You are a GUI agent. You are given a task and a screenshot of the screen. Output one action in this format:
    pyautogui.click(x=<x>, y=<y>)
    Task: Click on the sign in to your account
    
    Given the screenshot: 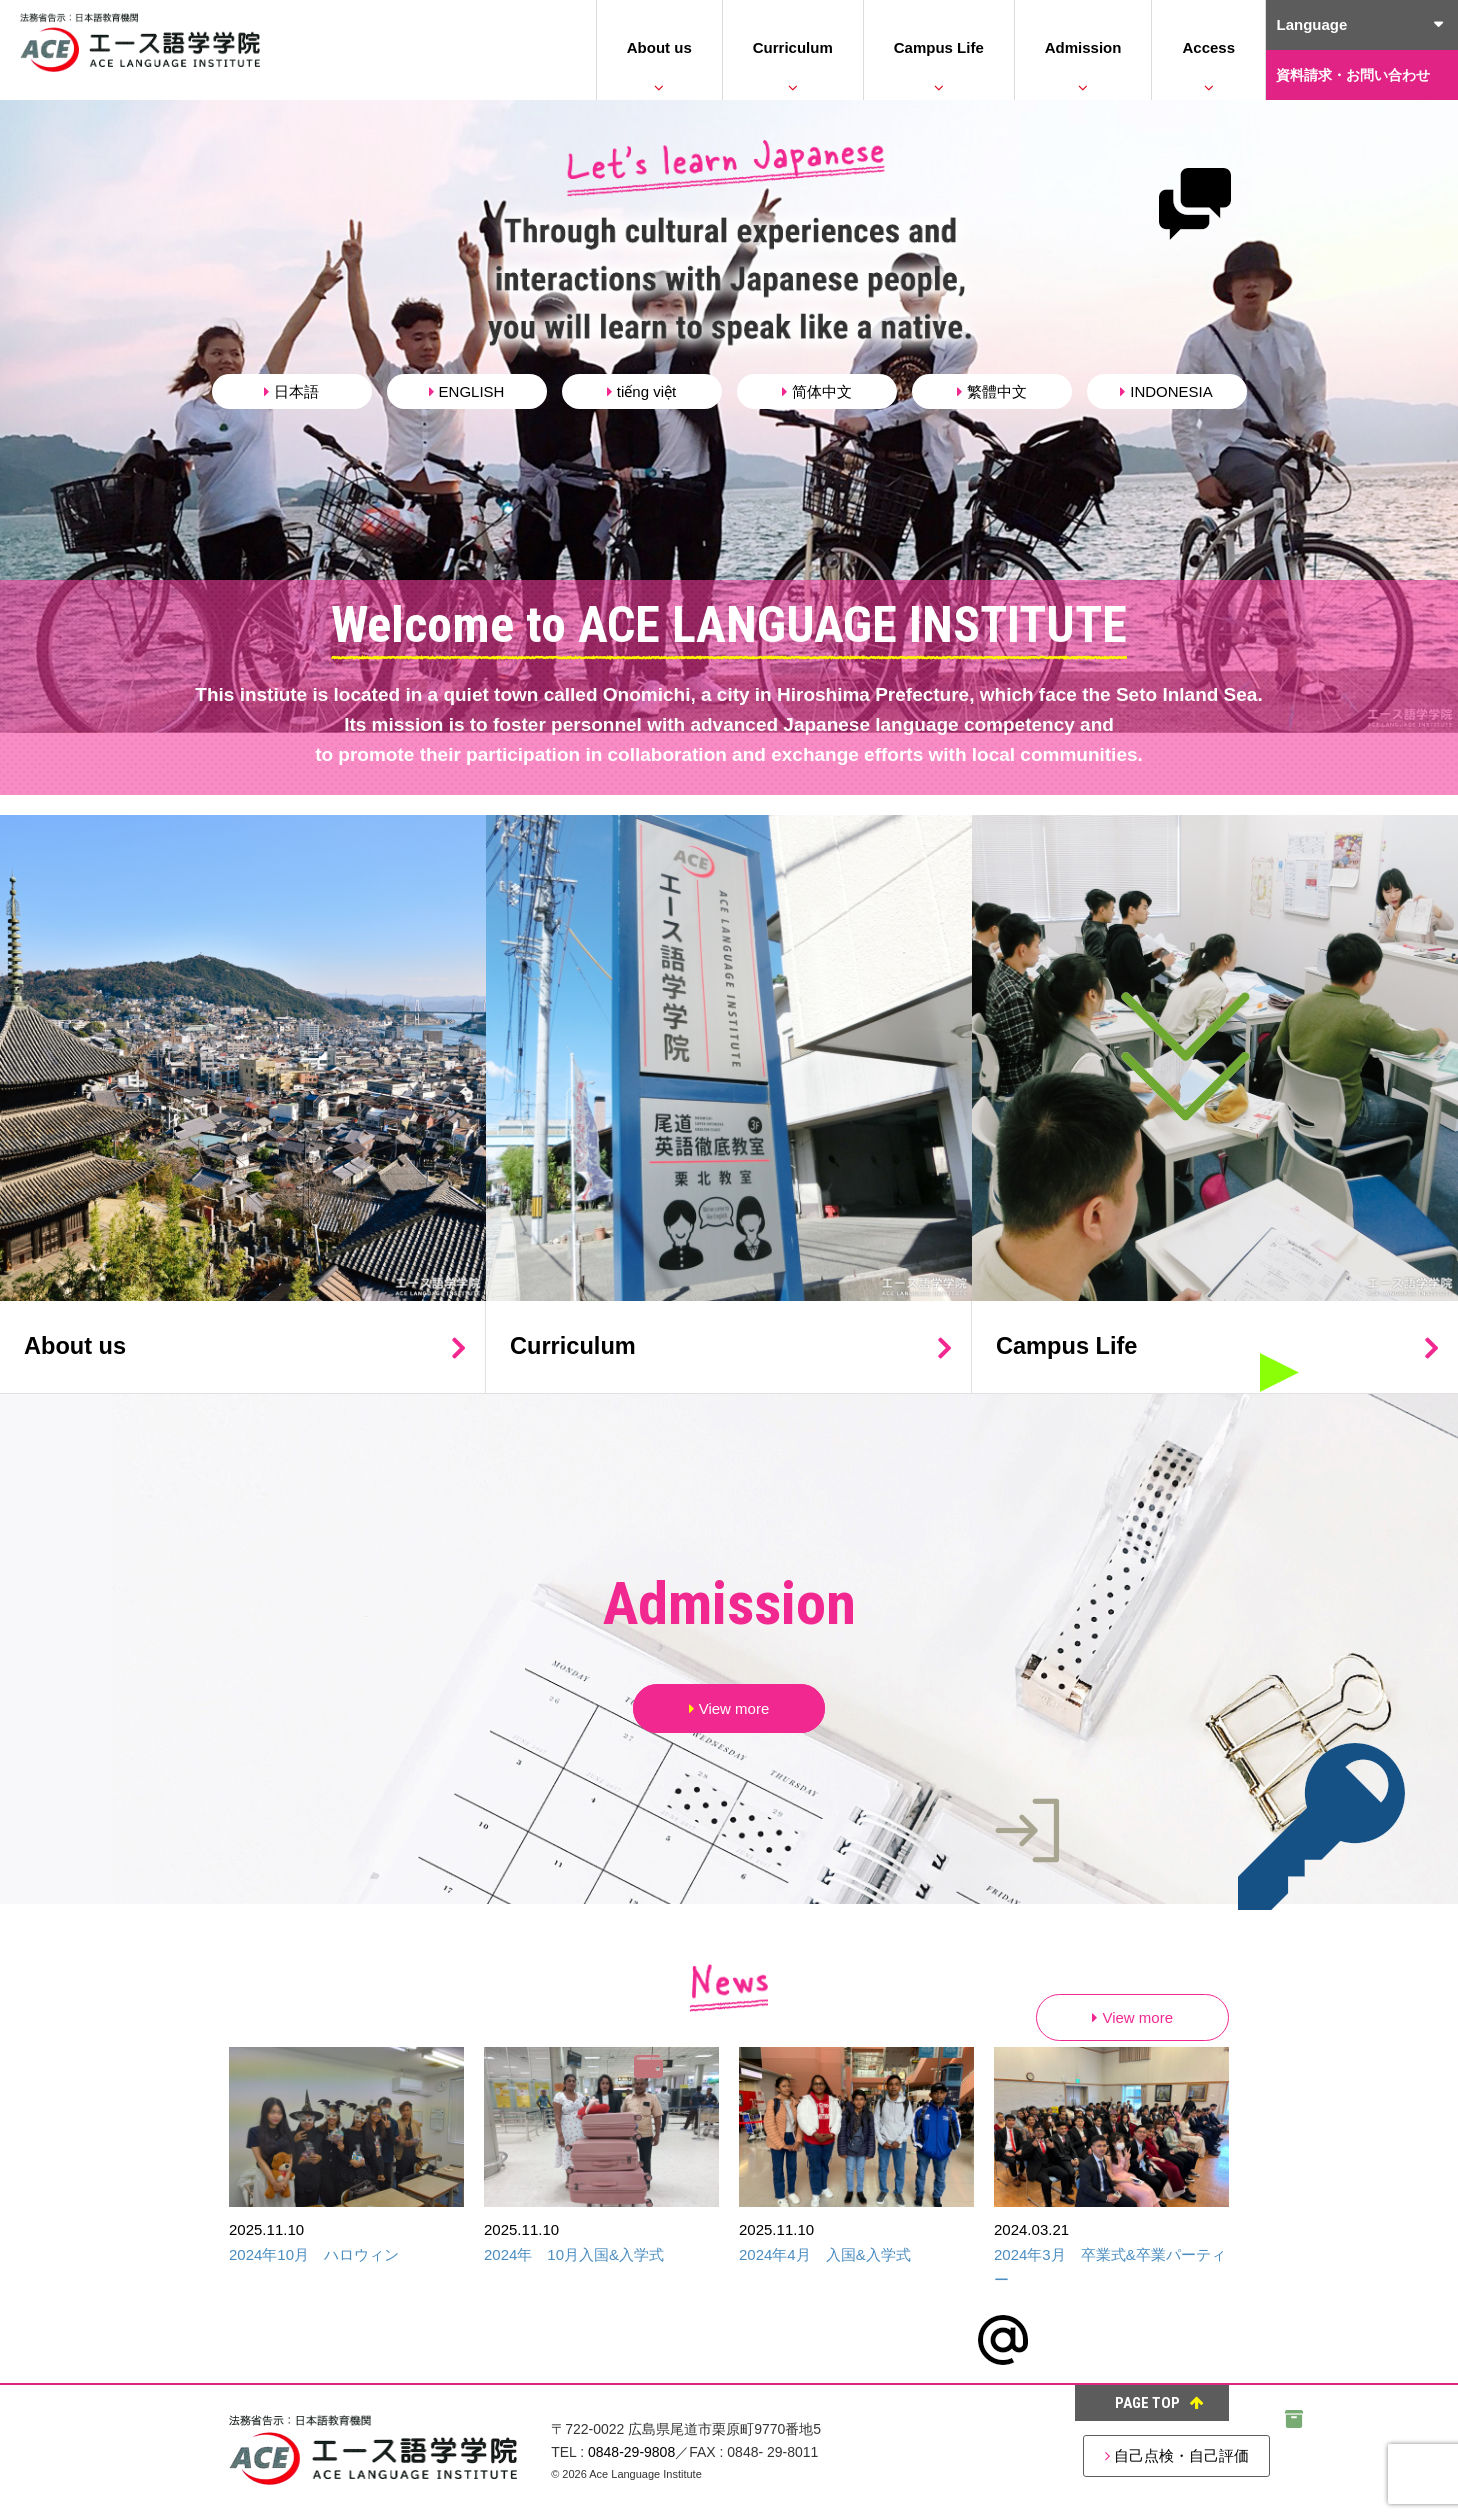 What is the action you would take?
    pyautogui.click(x=1032, y=1830)
    